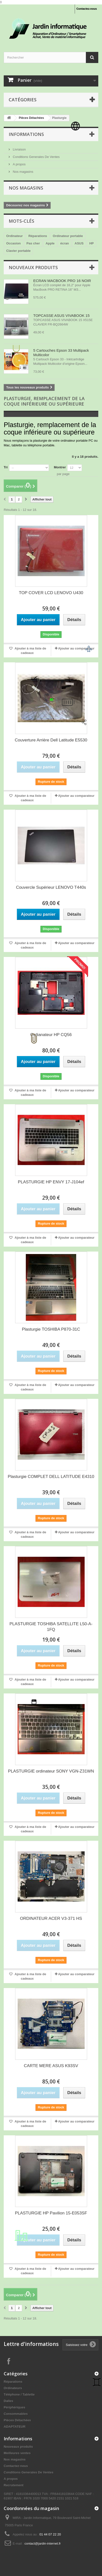 This screenshot has width=102, height=2576. I want to click on share content with others, so click(84, 722).